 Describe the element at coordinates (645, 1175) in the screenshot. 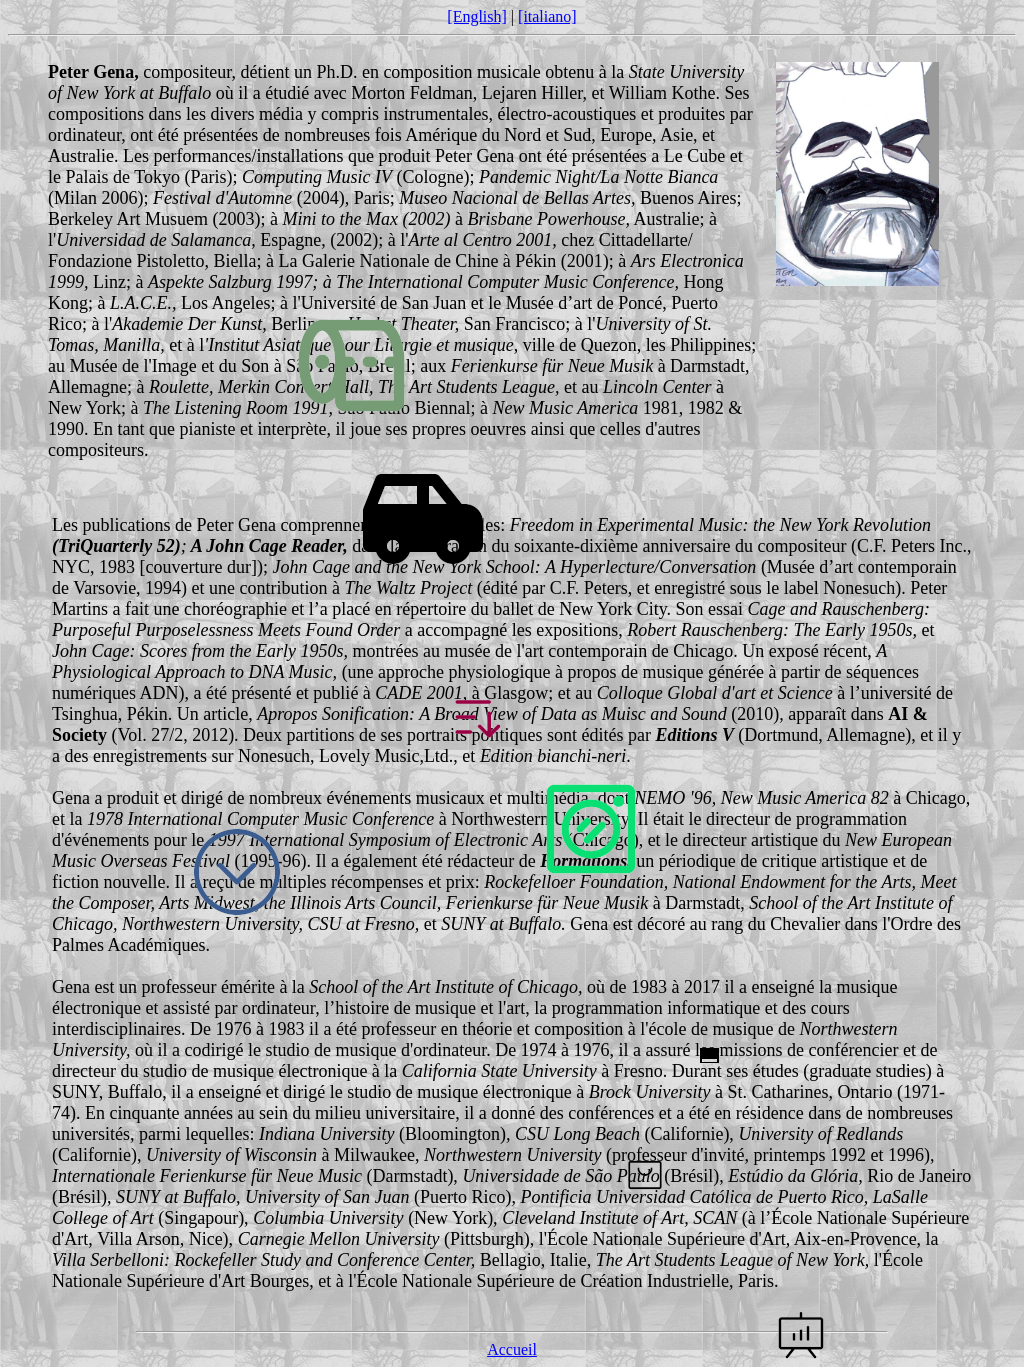

I see `view your shopping bag` at that location.